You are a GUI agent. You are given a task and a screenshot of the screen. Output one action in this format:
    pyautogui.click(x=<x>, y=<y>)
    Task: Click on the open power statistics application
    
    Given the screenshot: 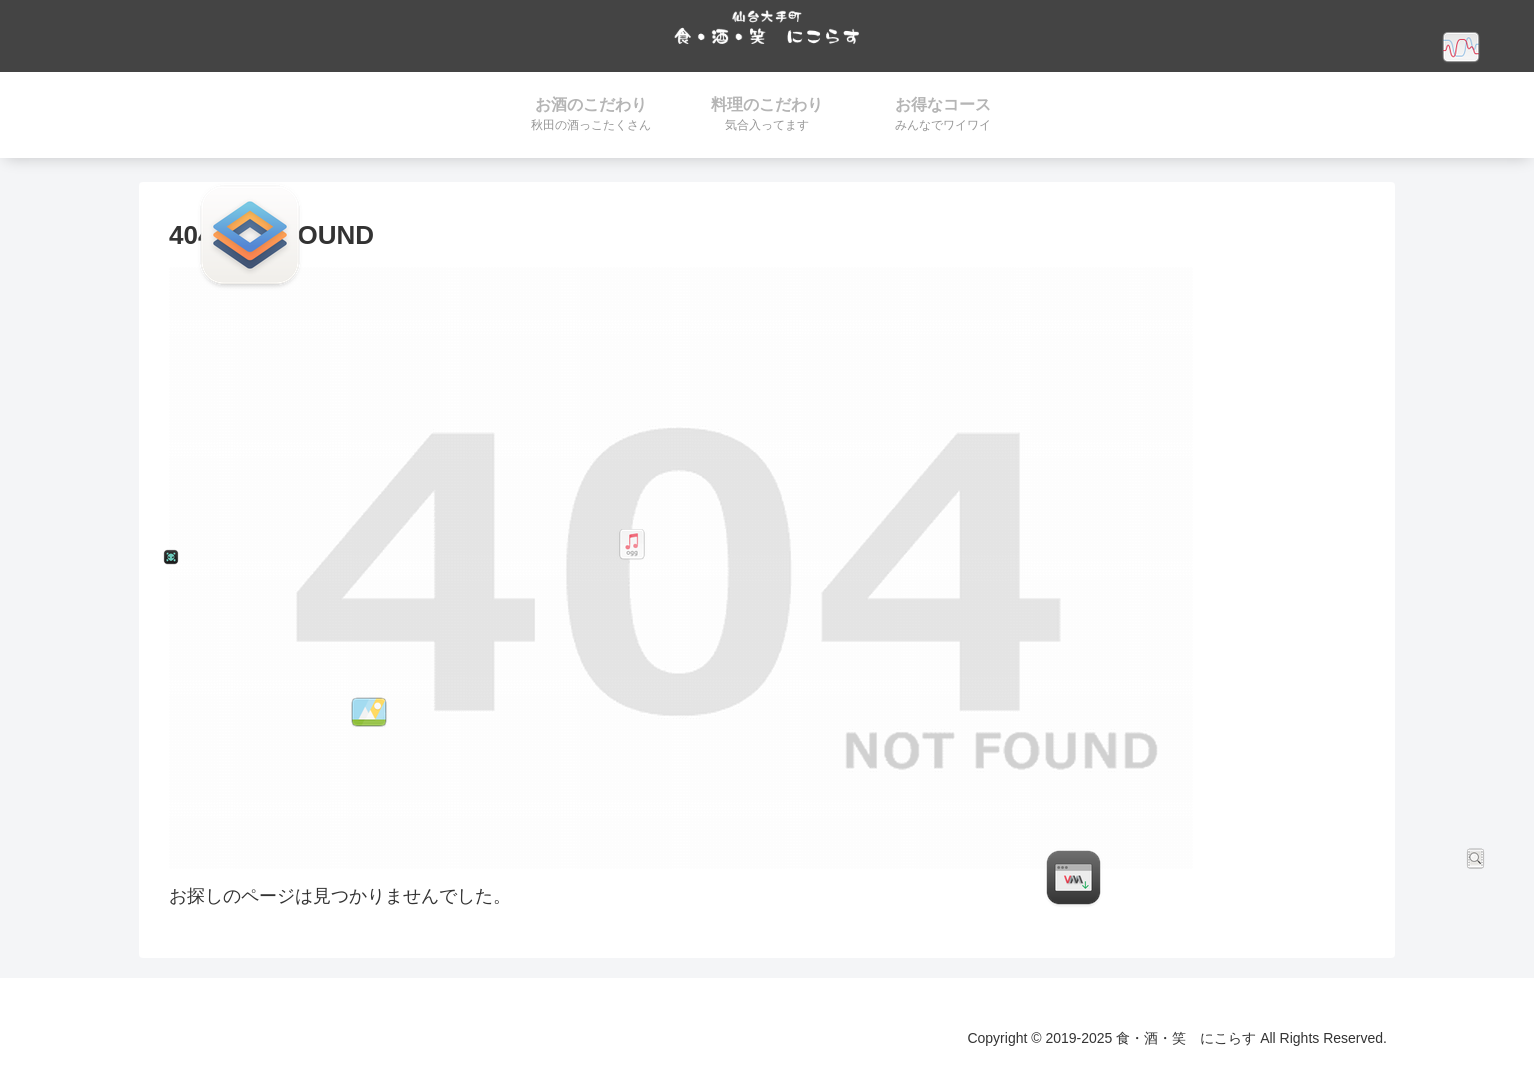 What is the action you would take?
    pyautogui.click(x=1461, y=47)
    